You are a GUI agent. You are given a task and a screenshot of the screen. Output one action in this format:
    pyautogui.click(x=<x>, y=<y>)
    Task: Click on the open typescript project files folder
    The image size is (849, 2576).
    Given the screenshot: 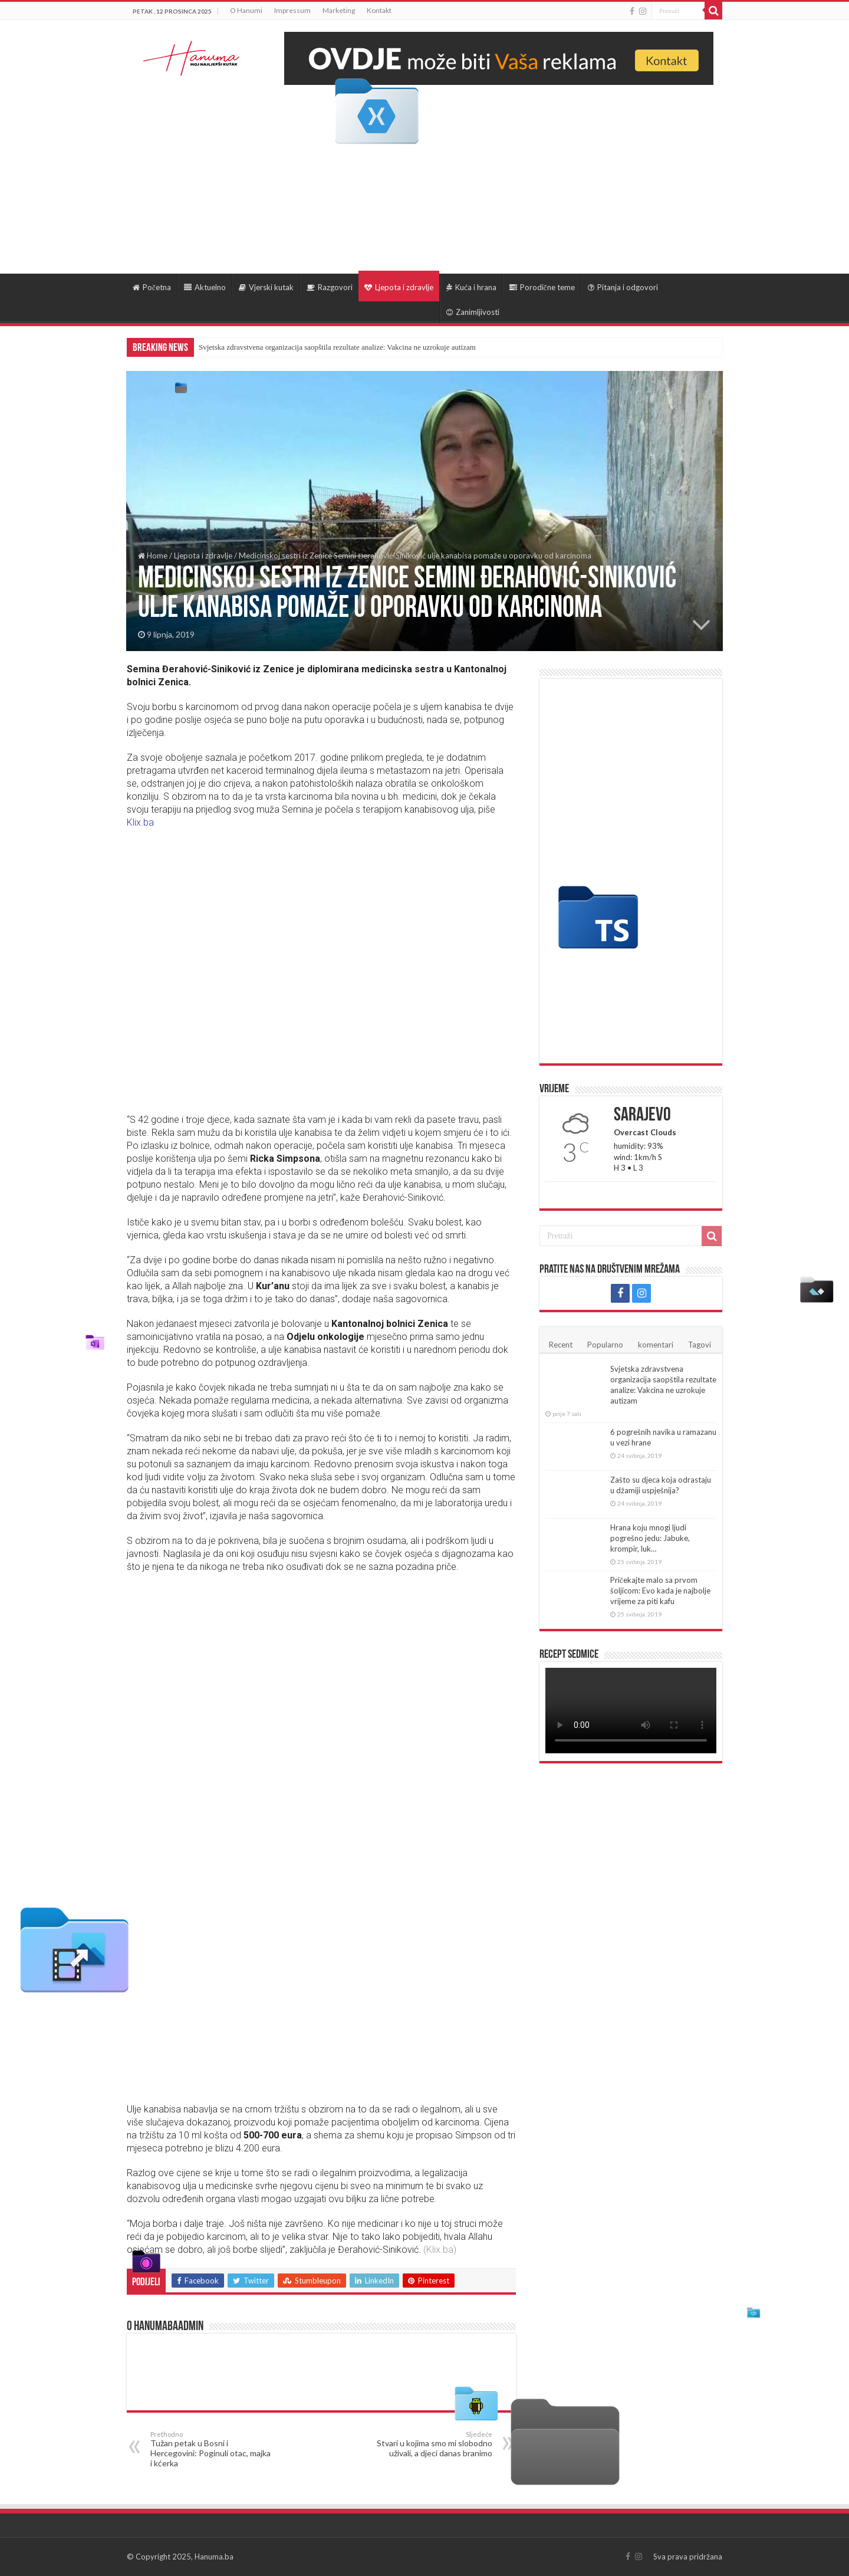 What is the action you would take?
    pyautogui.click(x=598, y=919)
    